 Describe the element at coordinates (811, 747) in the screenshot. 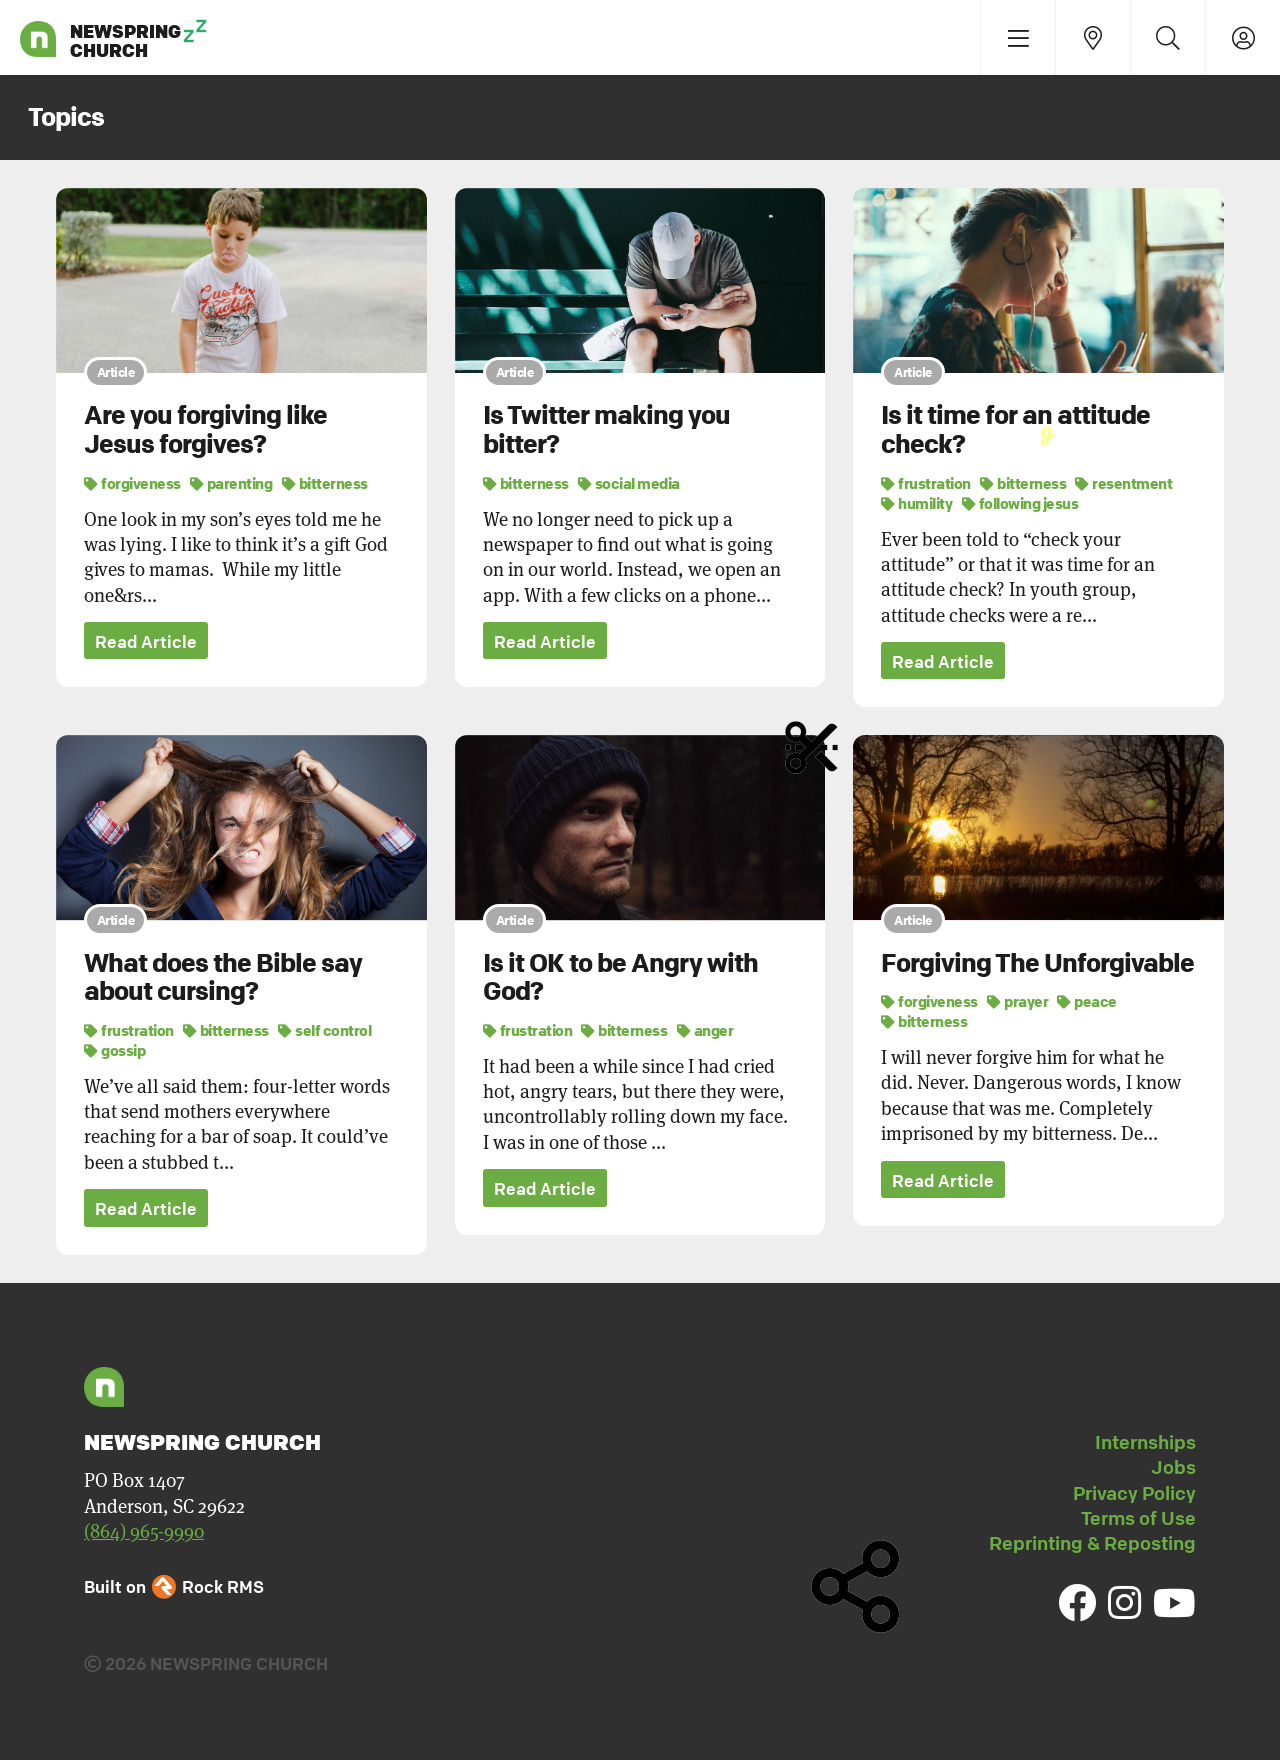

I see `cut selected content to clipboard` at that location.